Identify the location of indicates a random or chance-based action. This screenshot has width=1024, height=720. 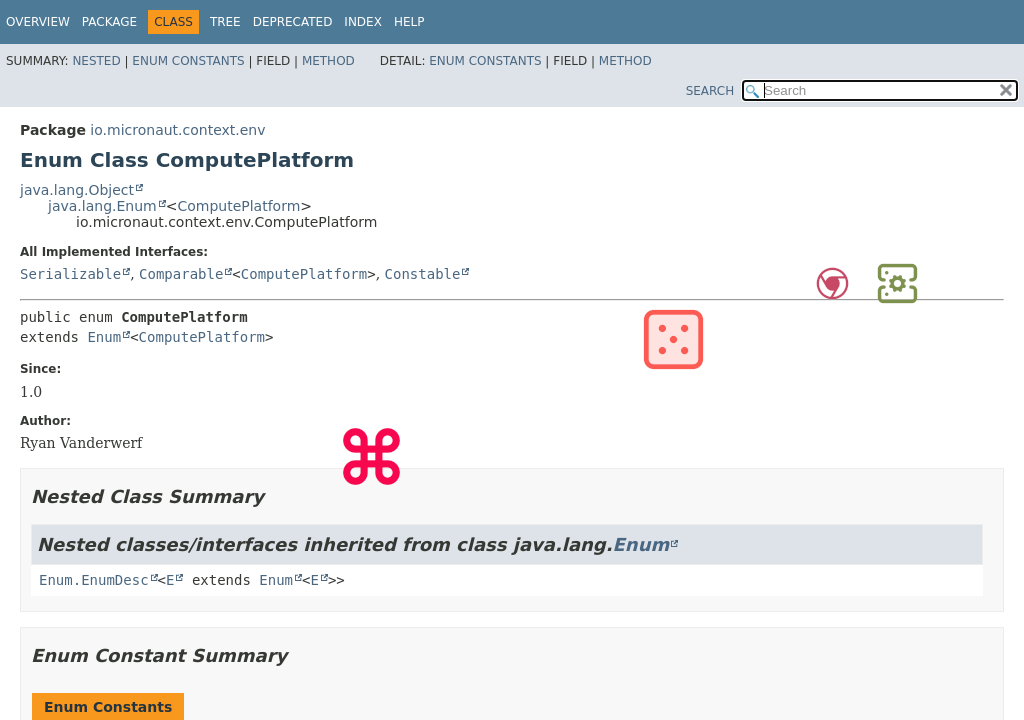
(673, 339).